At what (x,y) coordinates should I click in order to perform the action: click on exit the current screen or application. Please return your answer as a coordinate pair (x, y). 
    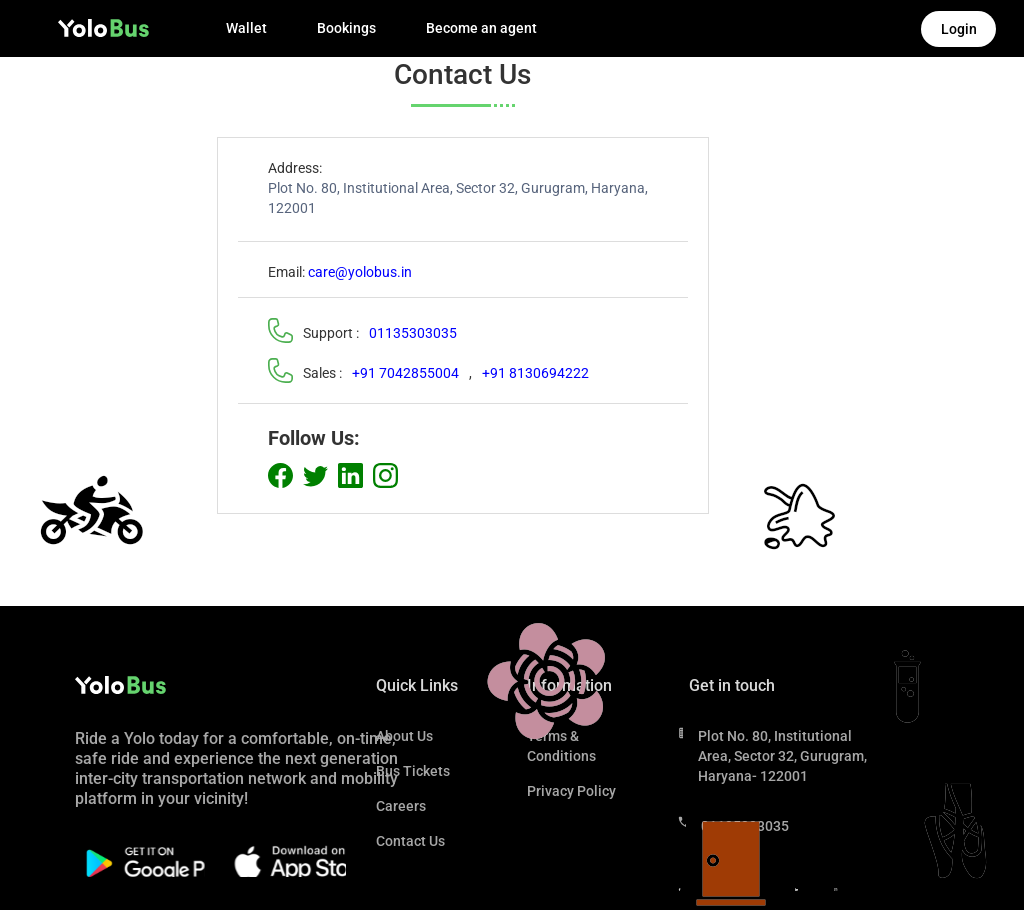
    Looking at the image, I should click on (731, 862).